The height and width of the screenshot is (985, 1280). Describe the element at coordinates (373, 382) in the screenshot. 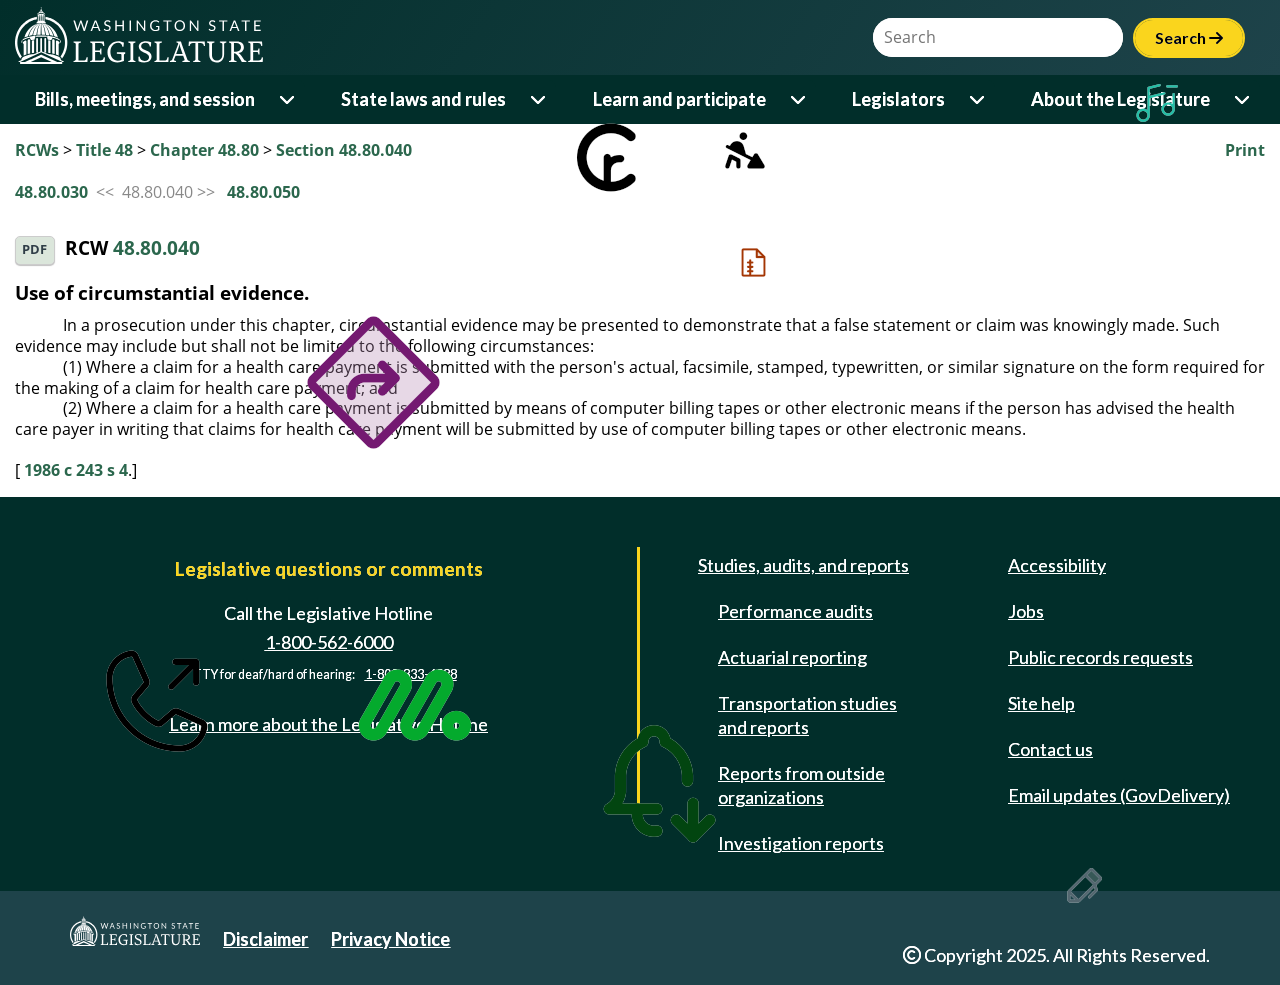

I see `indicates a turn or direction in navigation` at that location.